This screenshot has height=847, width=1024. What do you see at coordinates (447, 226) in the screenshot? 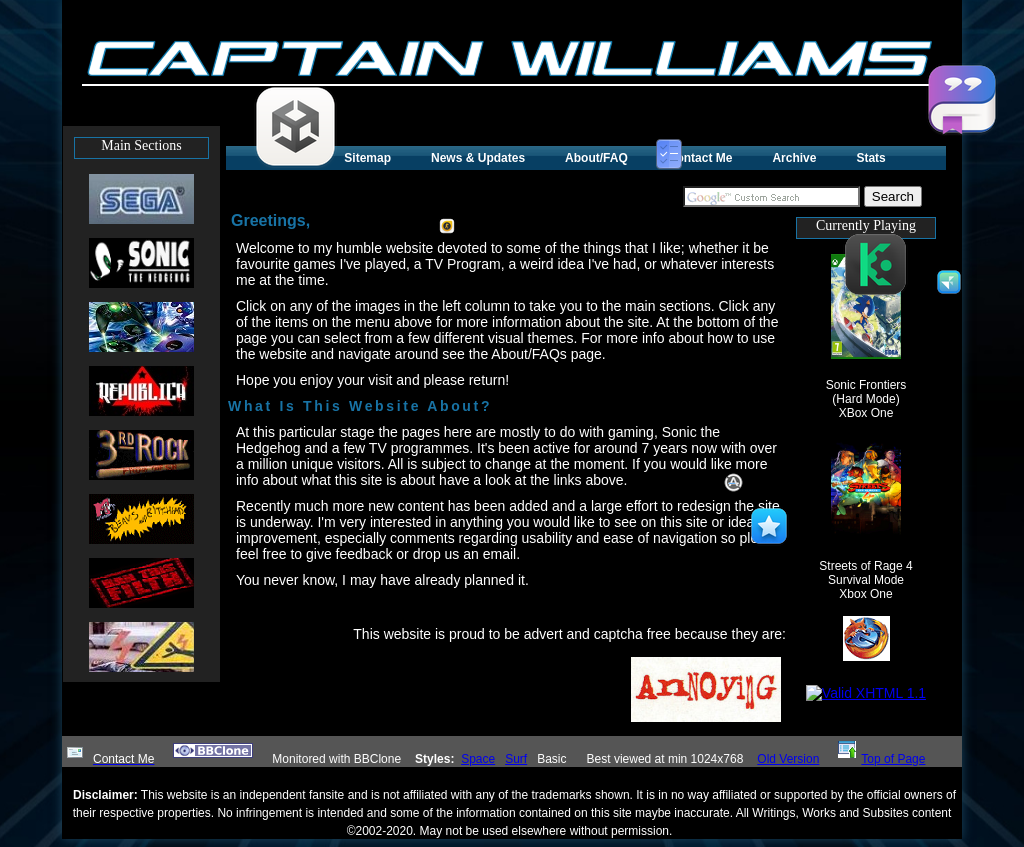
I see `launch counter-strike` at bounding box center [447, 226].